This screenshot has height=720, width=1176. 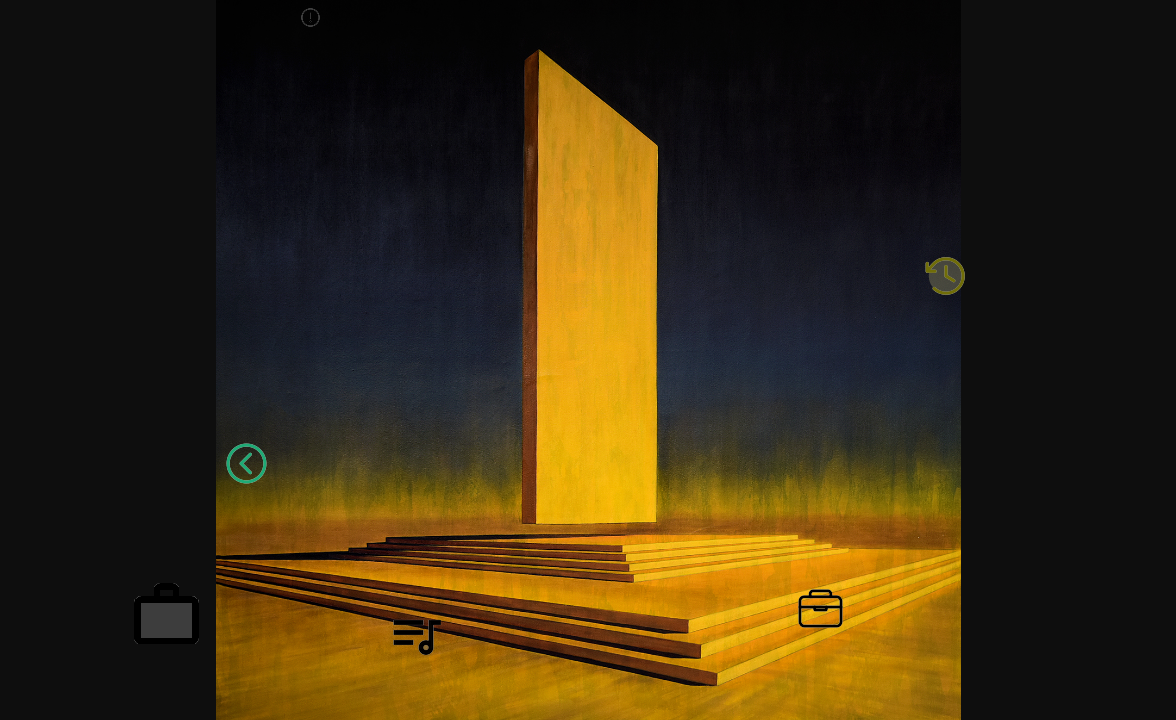 I want to click on access work or business-related content, so click(x=820, y=608).